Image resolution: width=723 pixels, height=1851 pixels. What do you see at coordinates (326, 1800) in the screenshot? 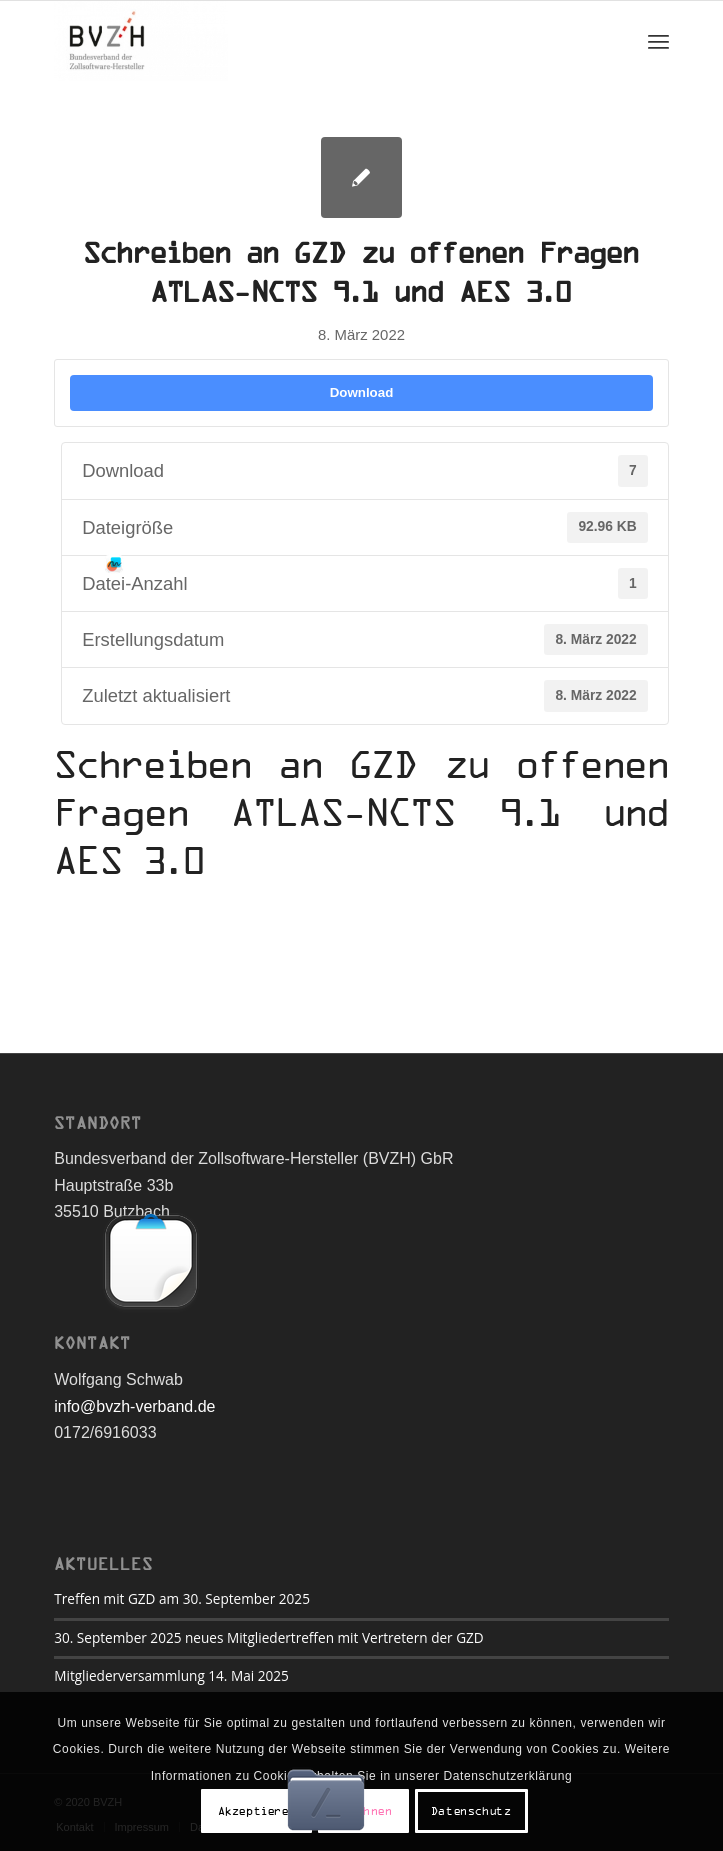
I see `access the root directory` at bounding box center [326, 1800].